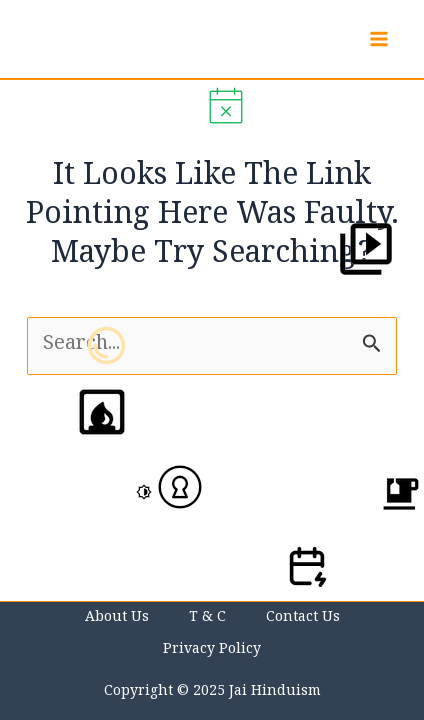 The height and width of the screenshot is (720, 424). Describe the element at coordinates (102, 412) in the screenshot. I see `access fireplace or heating controls` at that location.